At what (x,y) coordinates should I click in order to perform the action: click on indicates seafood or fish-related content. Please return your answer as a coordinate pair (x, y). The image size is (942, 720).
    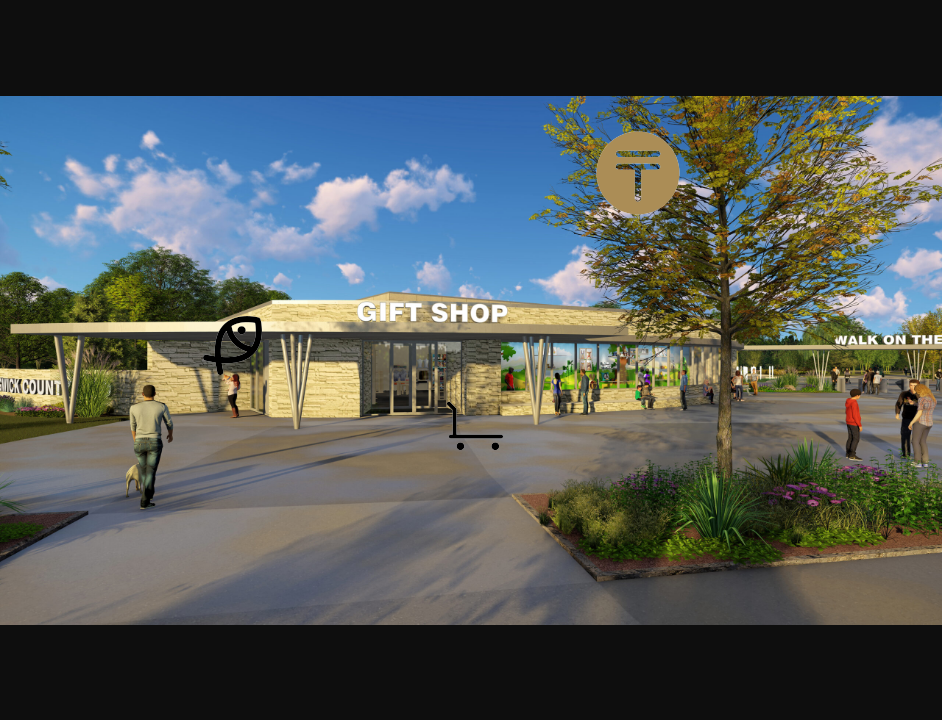
    Looking at the image, I should click on (234, 343).